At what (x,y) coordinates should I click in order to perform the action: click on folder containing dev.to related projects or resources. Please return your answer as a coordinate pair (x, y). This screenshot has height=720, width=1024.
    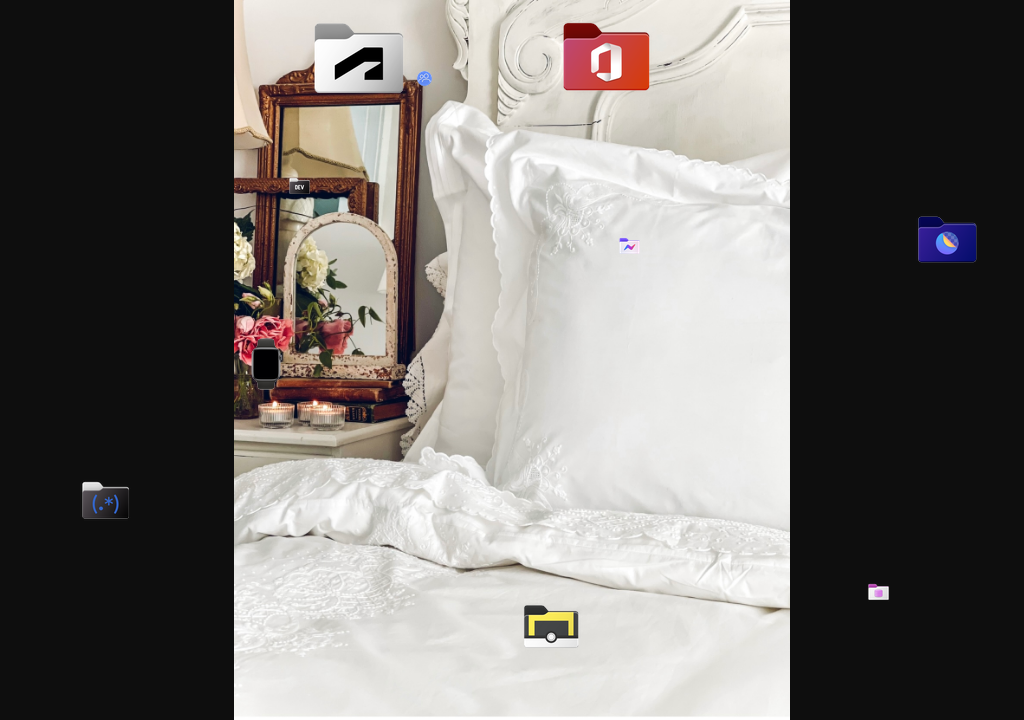
    Looking at the image, I should click on (299, 186).